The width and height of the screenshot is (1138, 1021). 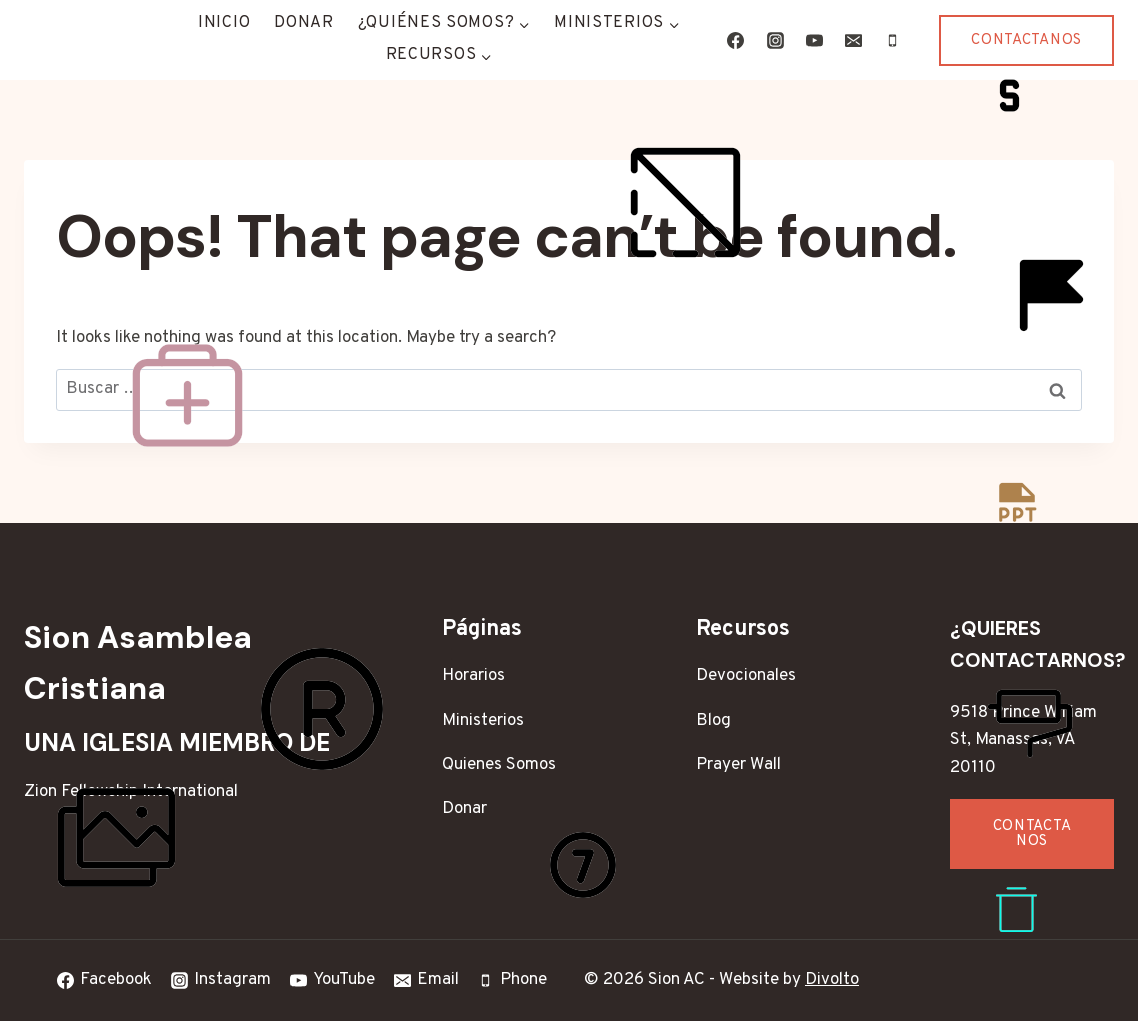 What do you see at coordinates (583, 865) in the screenshot?
I see `indicates step 7 in a numbered sequence` at bounding box center [583, 865].